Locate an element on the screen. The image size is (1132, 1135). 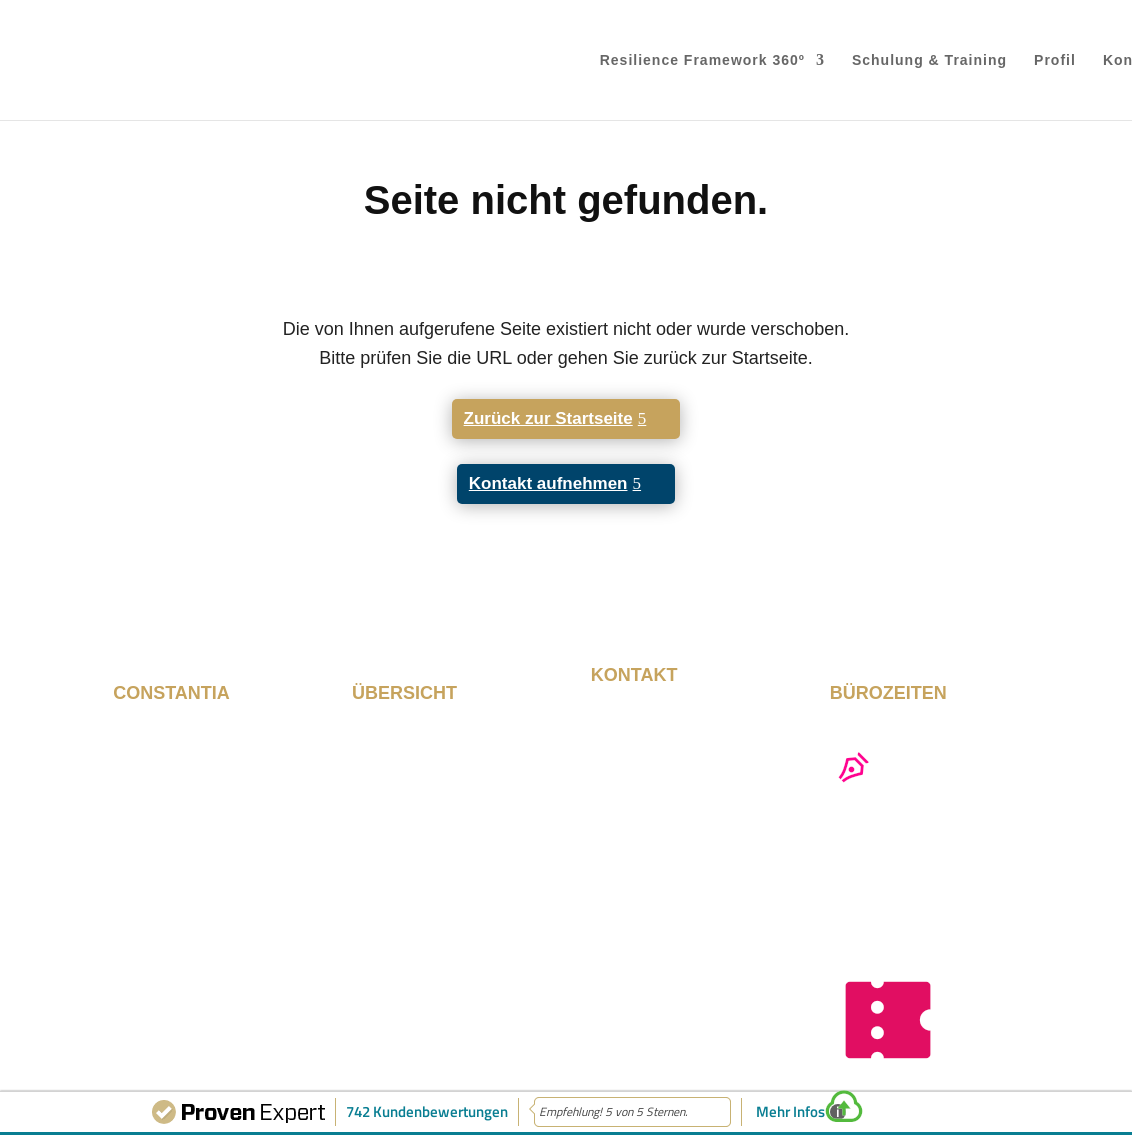
view available coupons or discounts is located at coordinates (888, 1020).